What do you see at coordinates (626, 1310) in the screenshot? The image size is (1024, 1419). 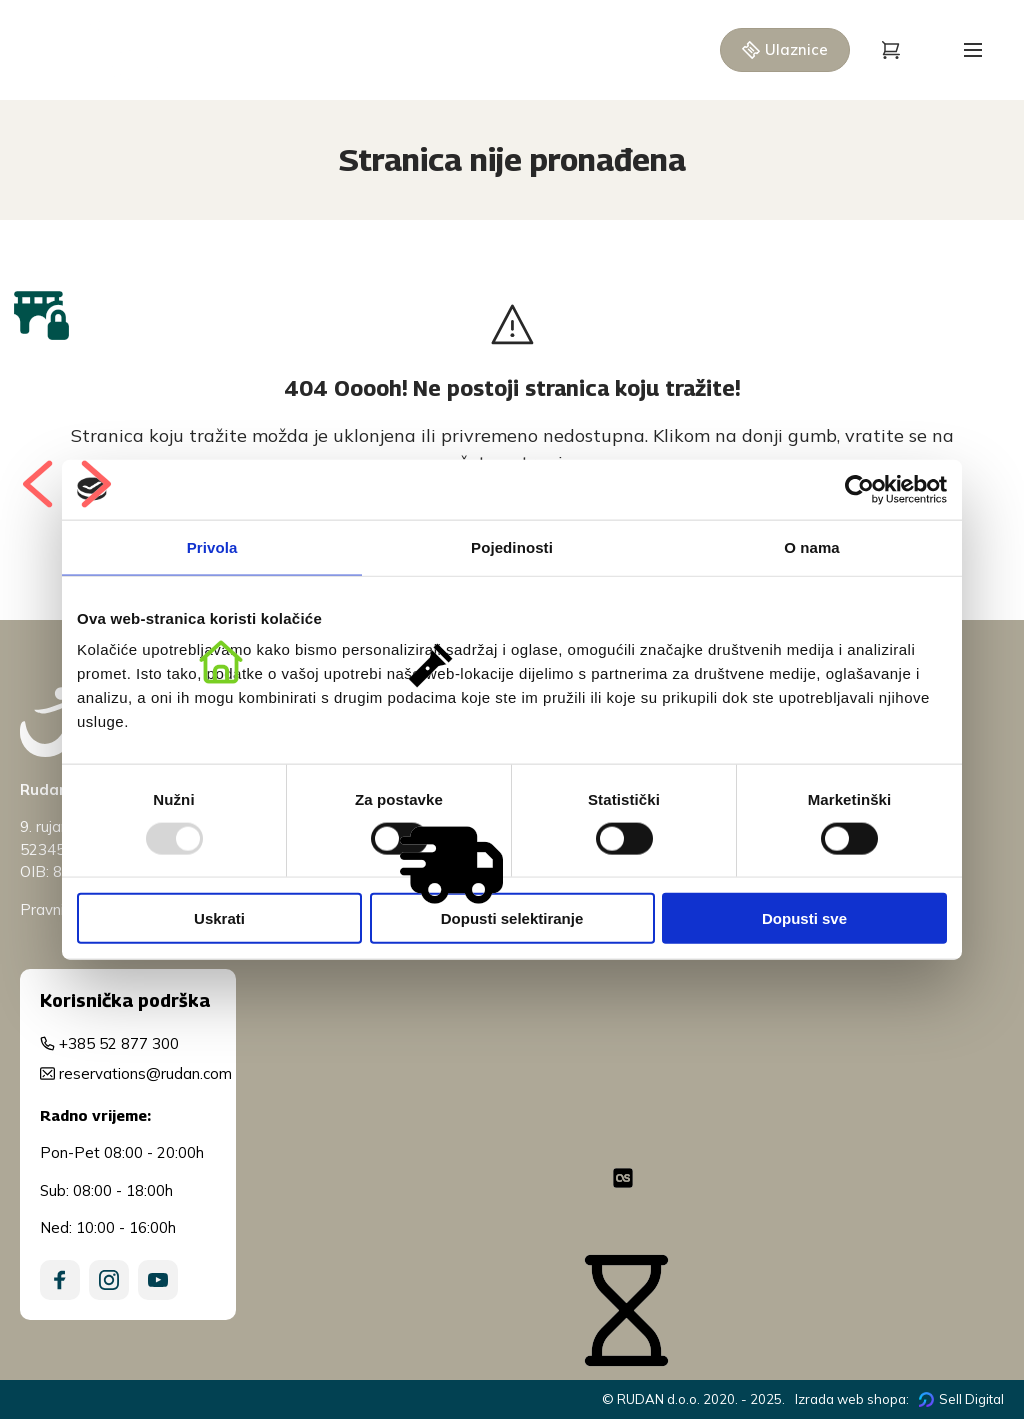 I see `indicates loading or processing in progress` at bounding box center [626, 1310].